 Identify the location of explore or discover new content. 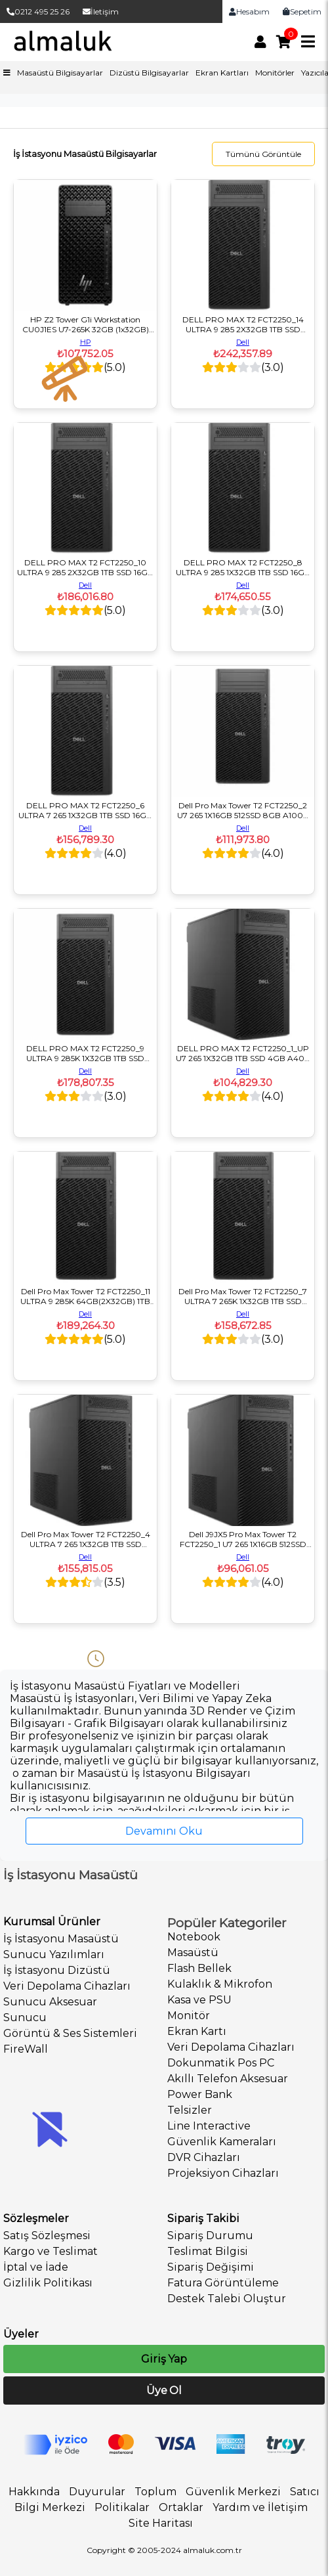
(64, 378).